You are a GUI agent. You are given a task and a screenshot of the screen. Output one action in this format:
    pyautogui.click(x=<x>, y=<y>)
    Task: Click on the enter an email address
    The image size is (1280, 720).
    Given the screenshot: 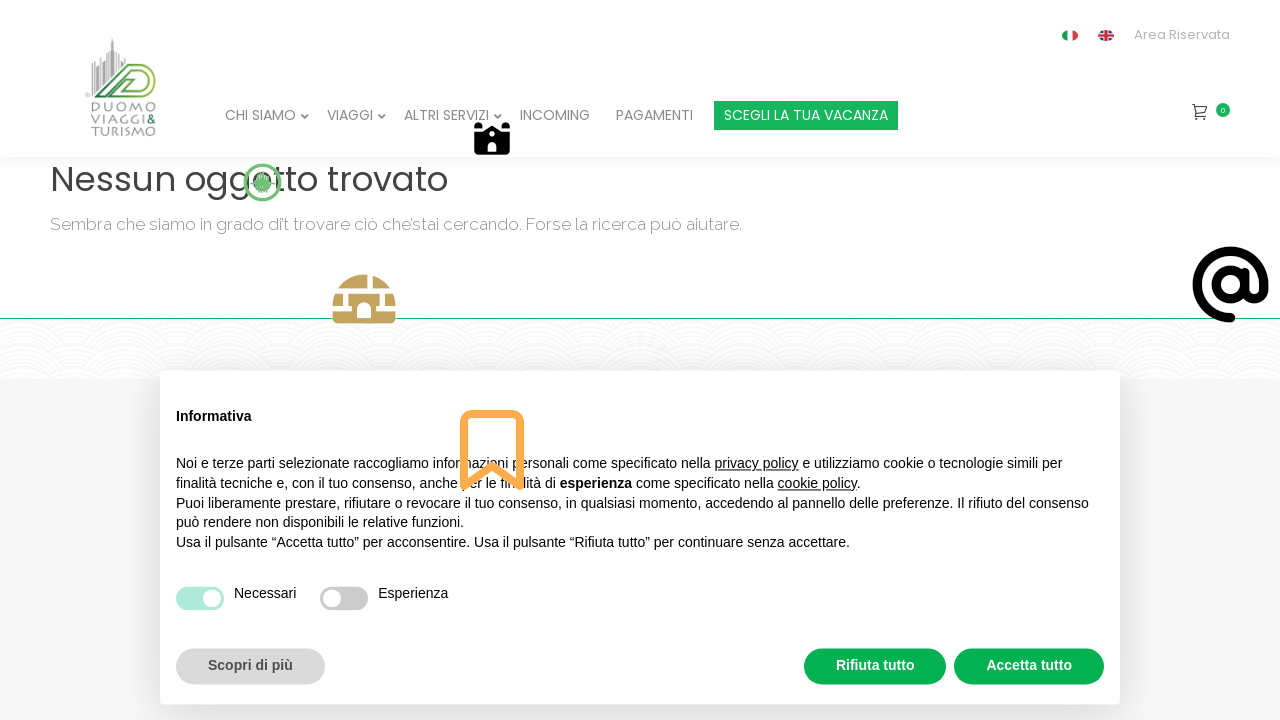 What is the action you would take?
    pyautogui.click(x=1230, y=284)
    